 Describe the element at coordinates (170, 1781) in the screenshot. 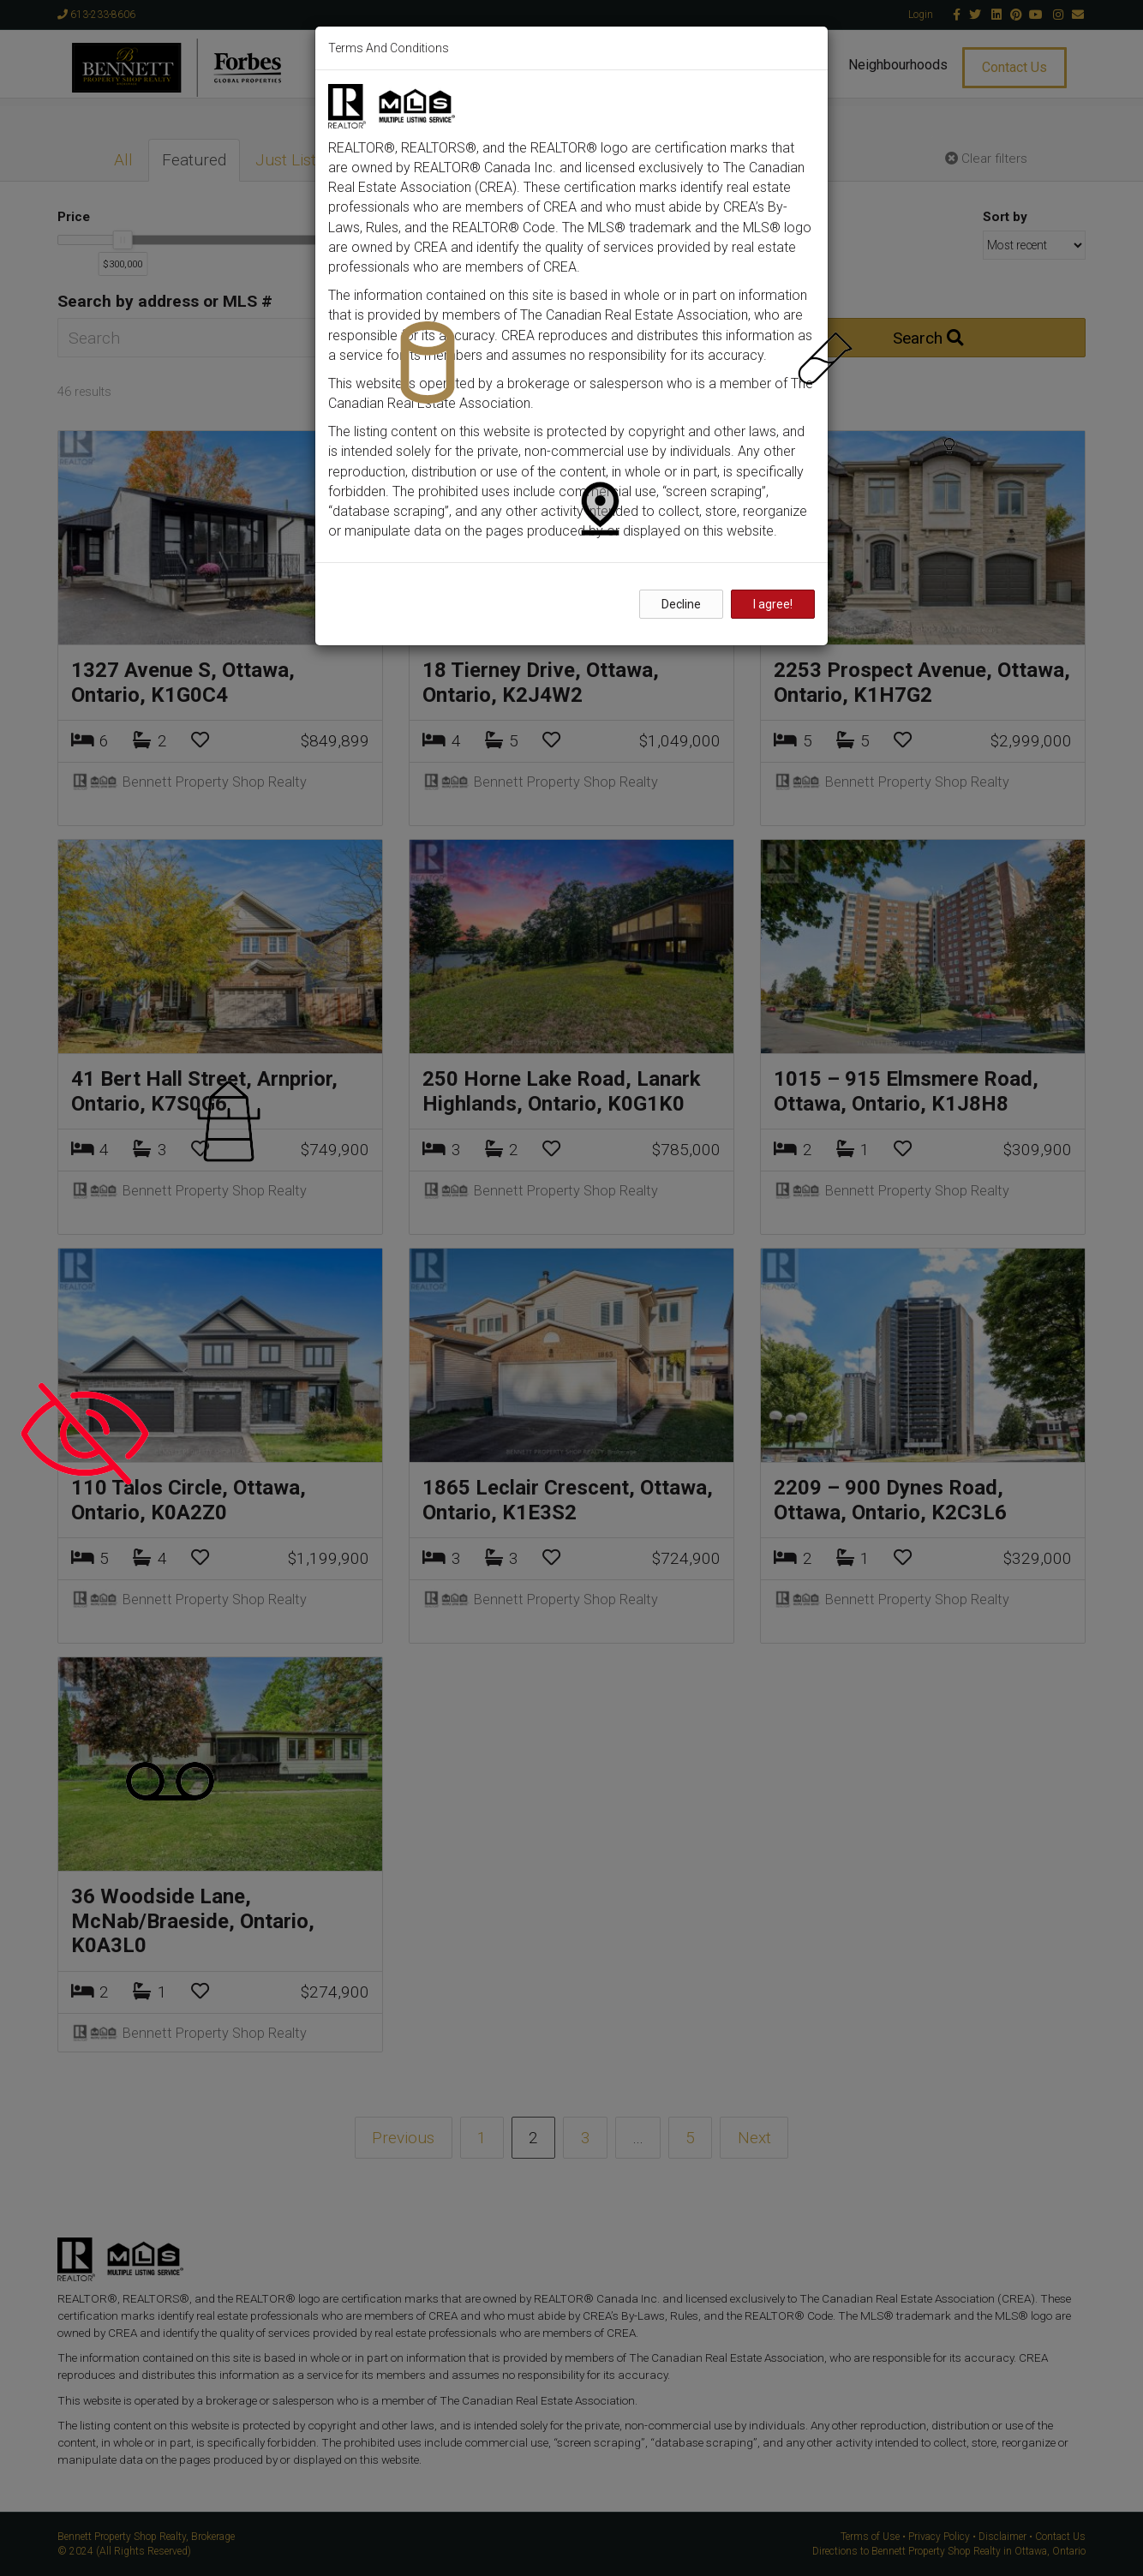

I see `access voicemail messages` at that location.